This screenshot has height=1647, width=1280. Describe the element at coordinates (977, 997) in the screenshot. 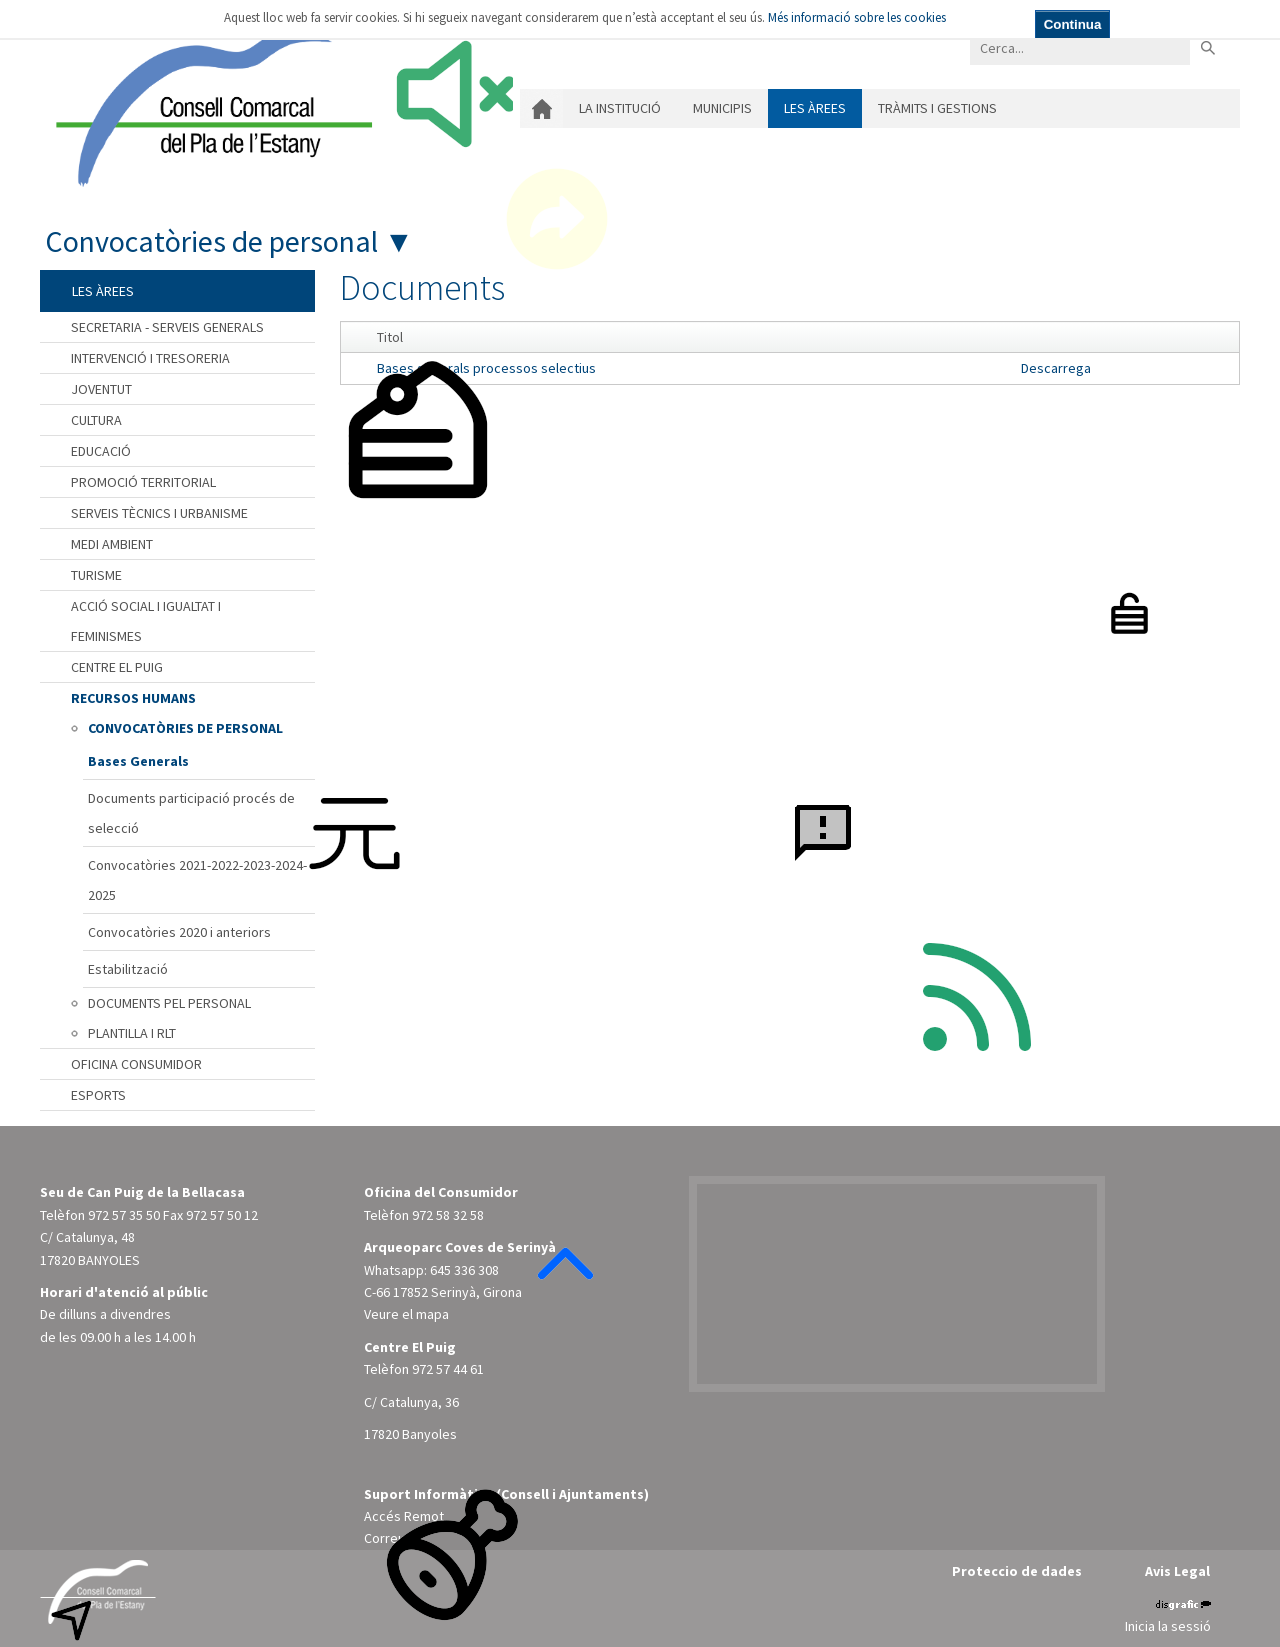

I see `subscribe to RSS feed` at that location.